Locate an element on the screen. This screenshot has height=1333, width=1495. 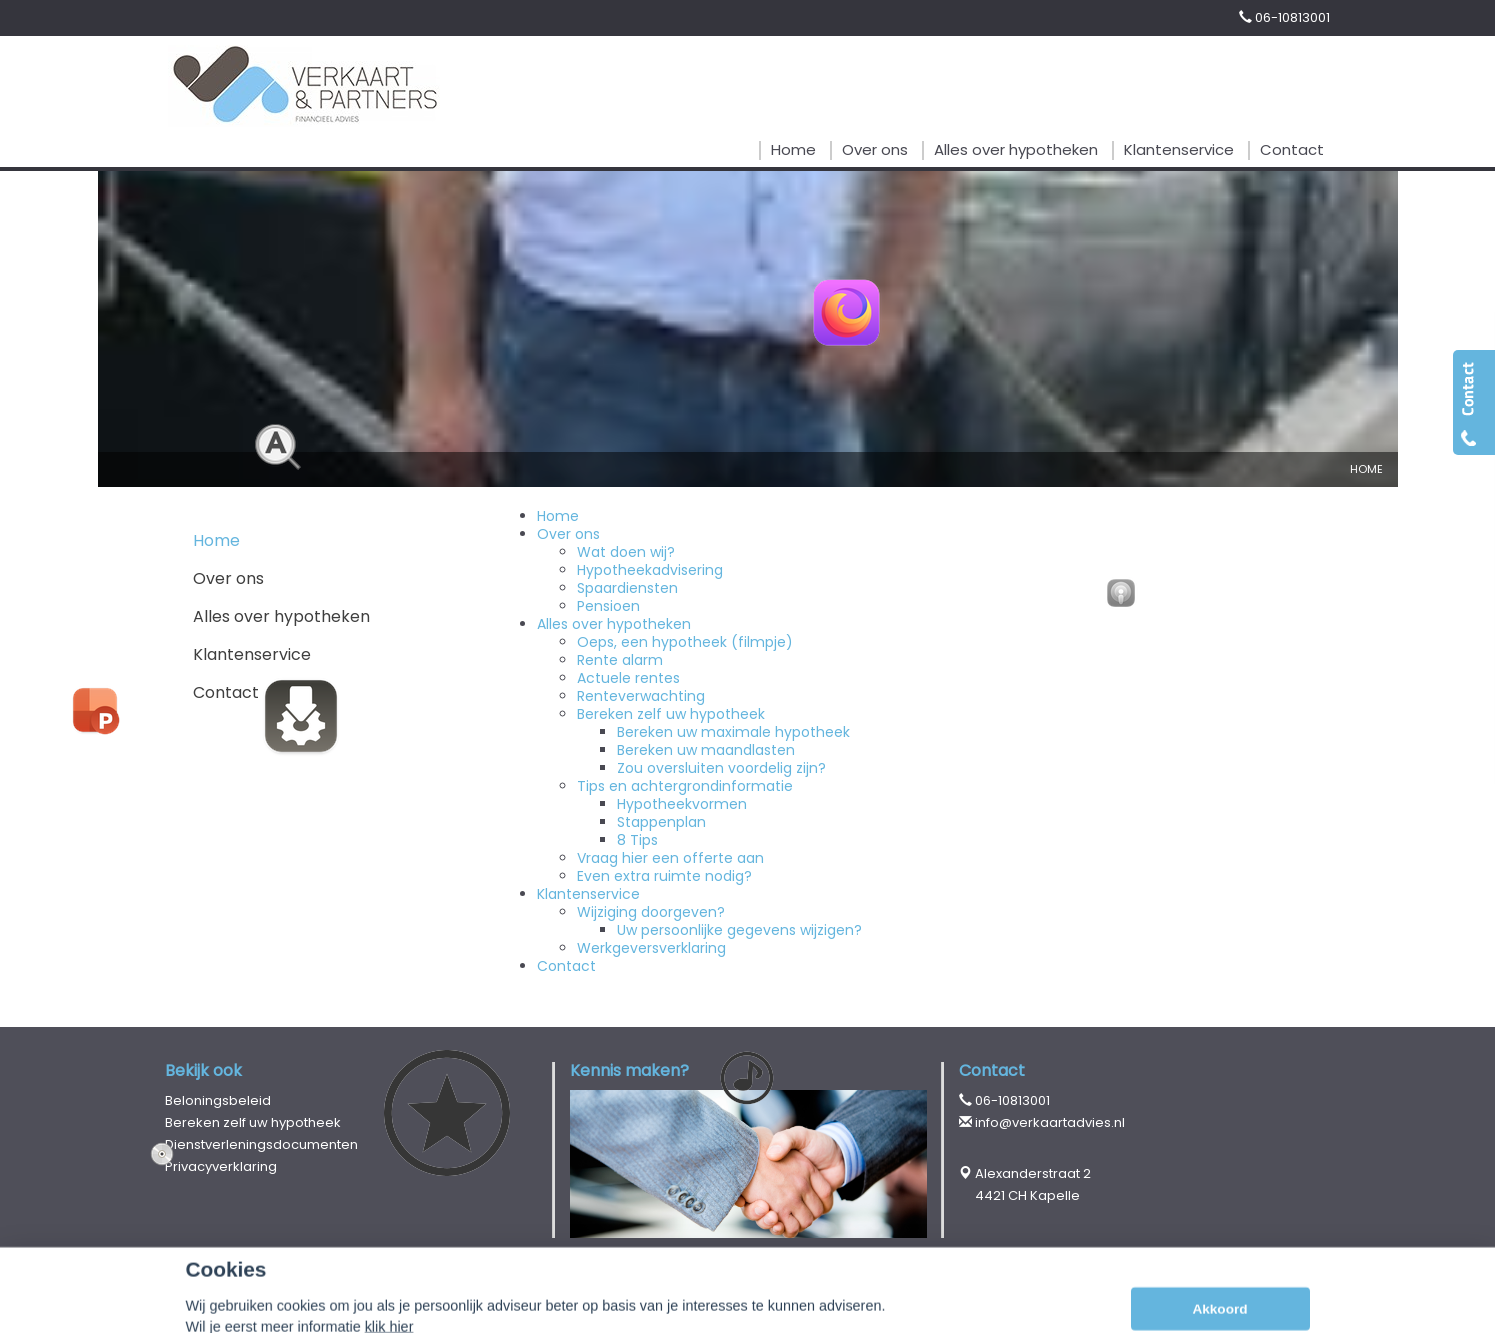
access DVD-ROM drive is located at coordinates (162, 1154).